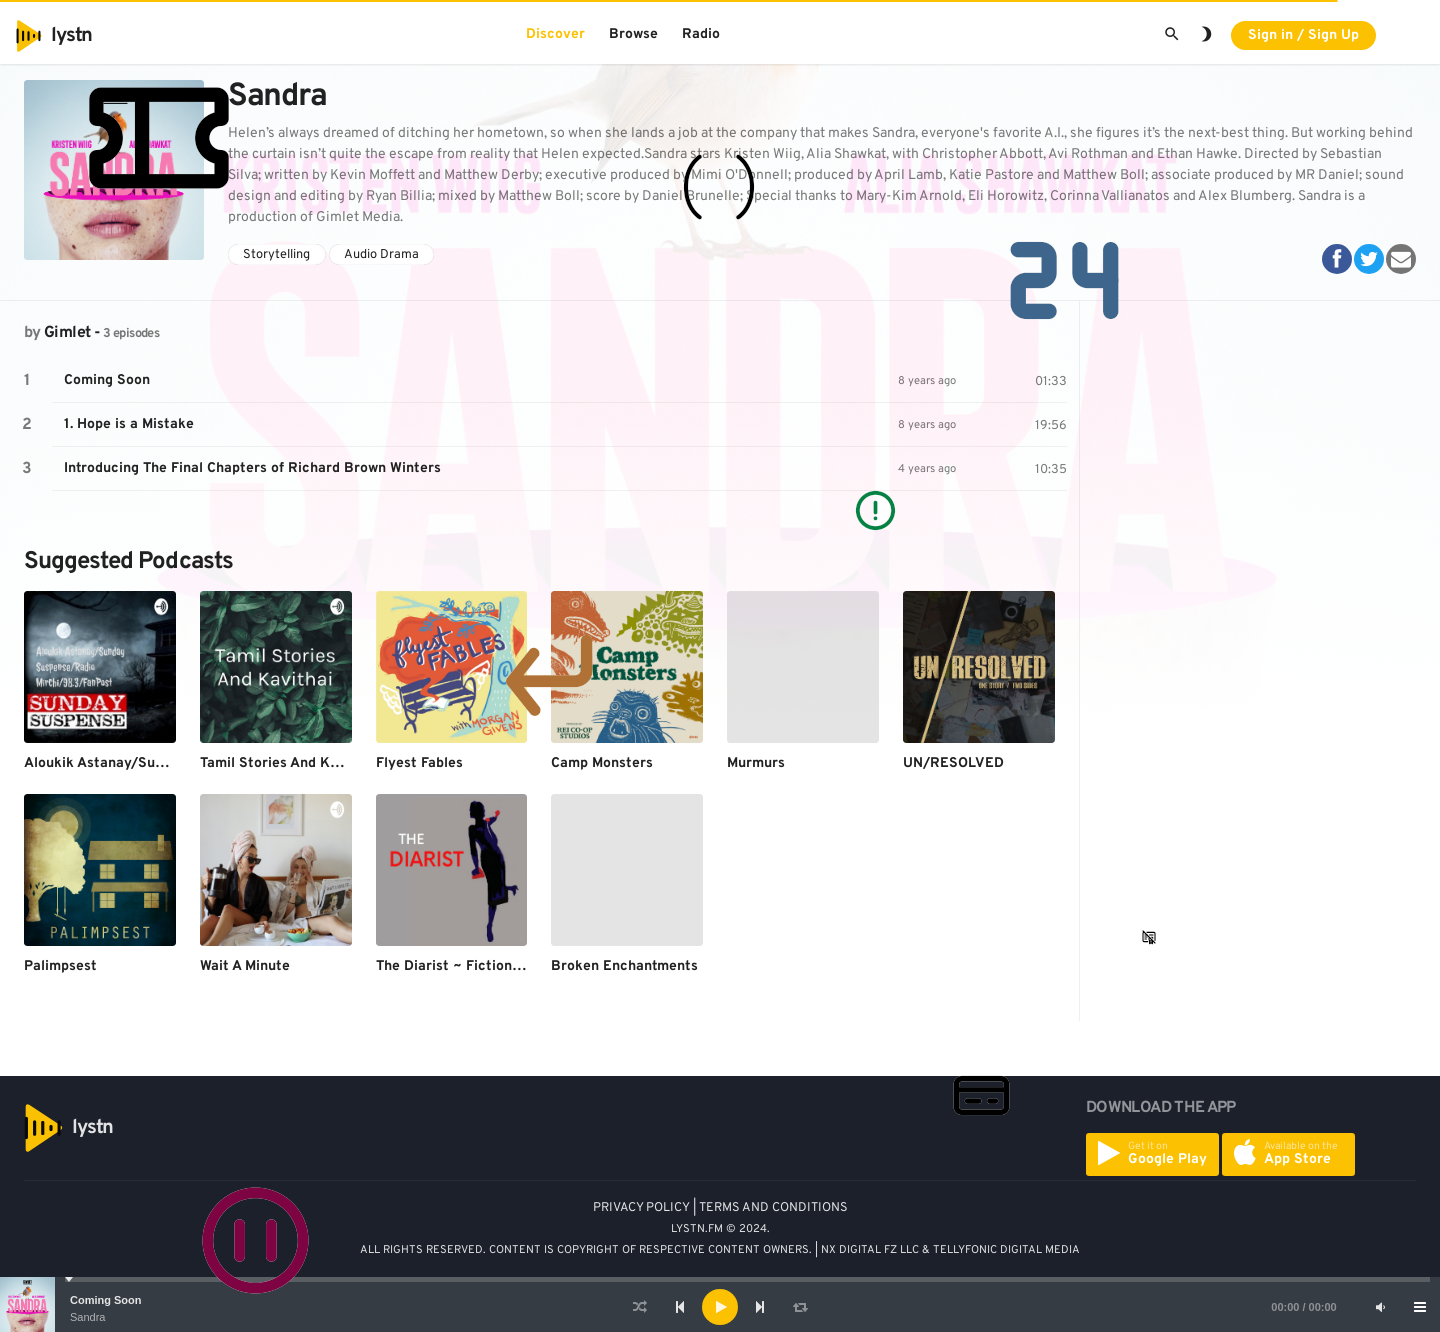  I want to click on certificate or credential is unavailable, so click(1149, 937).